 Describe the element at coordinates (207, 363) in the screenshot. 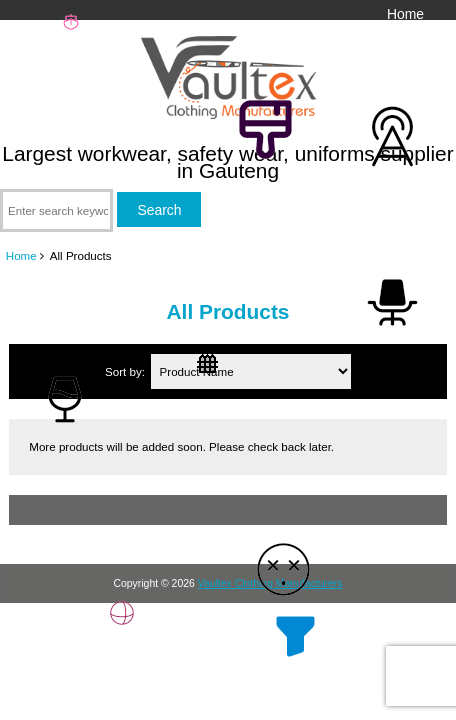

I see `access fence or boundary settings` at that location.